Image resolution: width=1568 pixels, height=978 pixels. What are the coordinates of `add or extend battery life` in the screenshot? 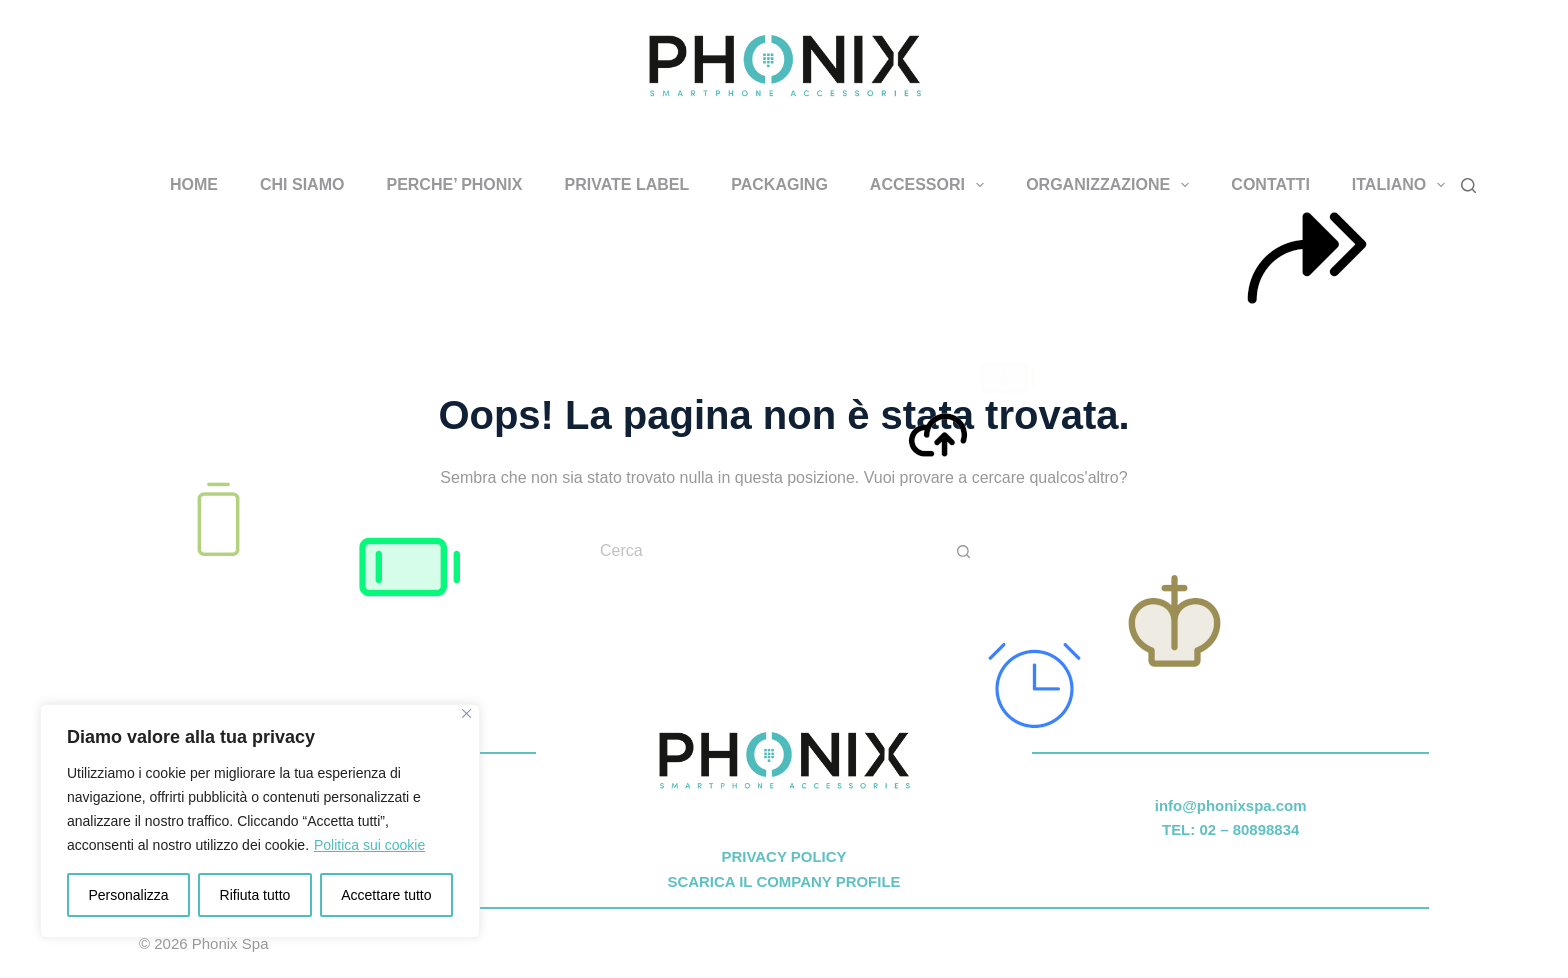 It's located at (1007, 378).